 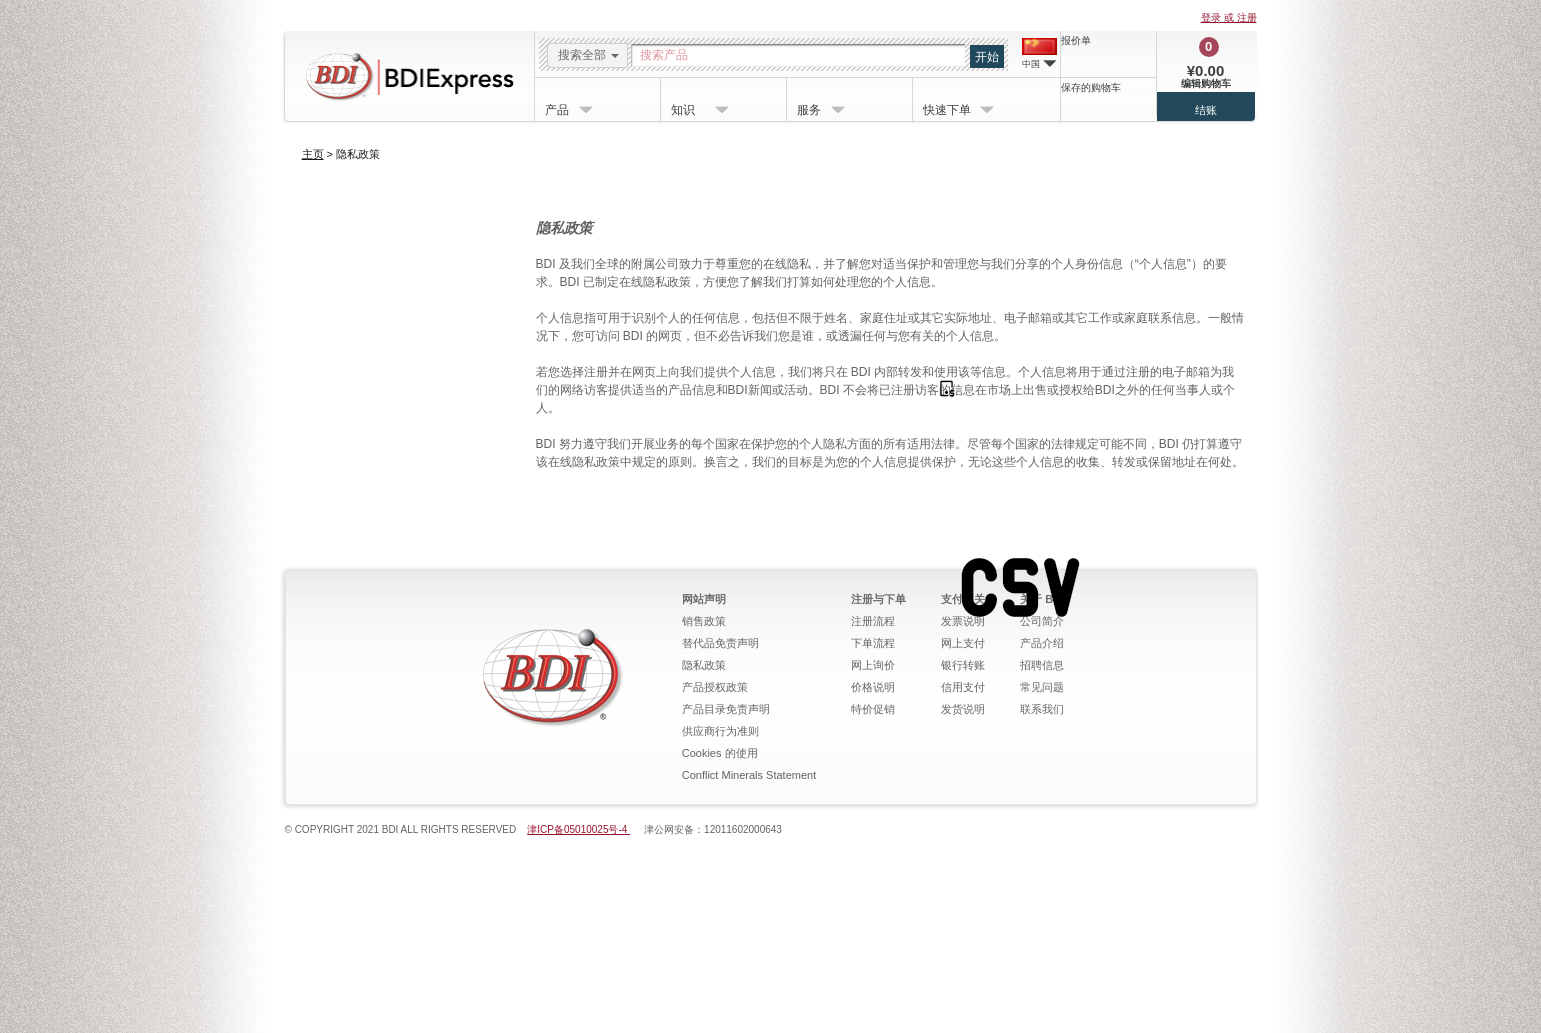 What do you see at coordinates (1020, 587) in the screenshot?
I see `export data as a CSV file` at bounding box center [1020, 587].